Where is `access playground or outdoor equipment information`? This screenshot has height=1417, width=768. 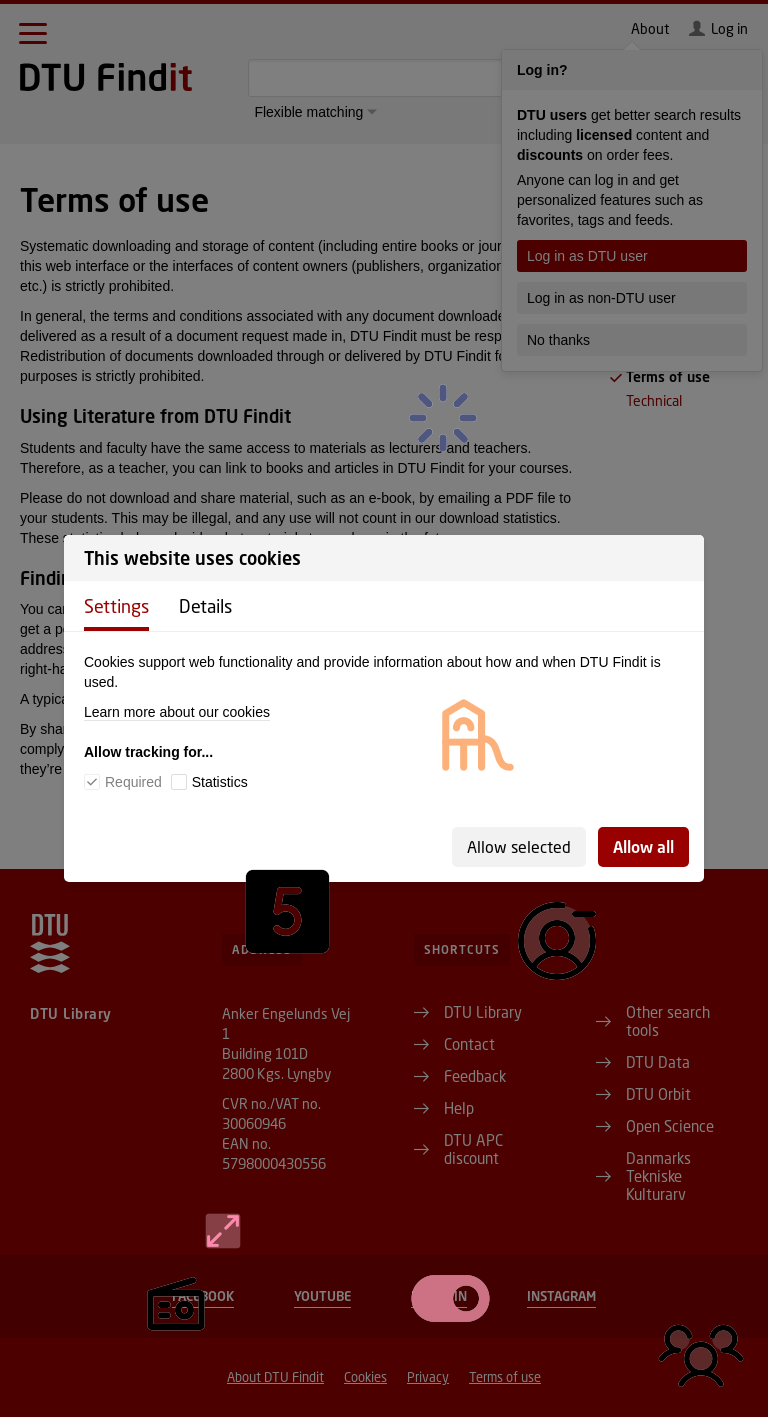
access playground or outdoor equipment information is located at coordinates (478, 735).